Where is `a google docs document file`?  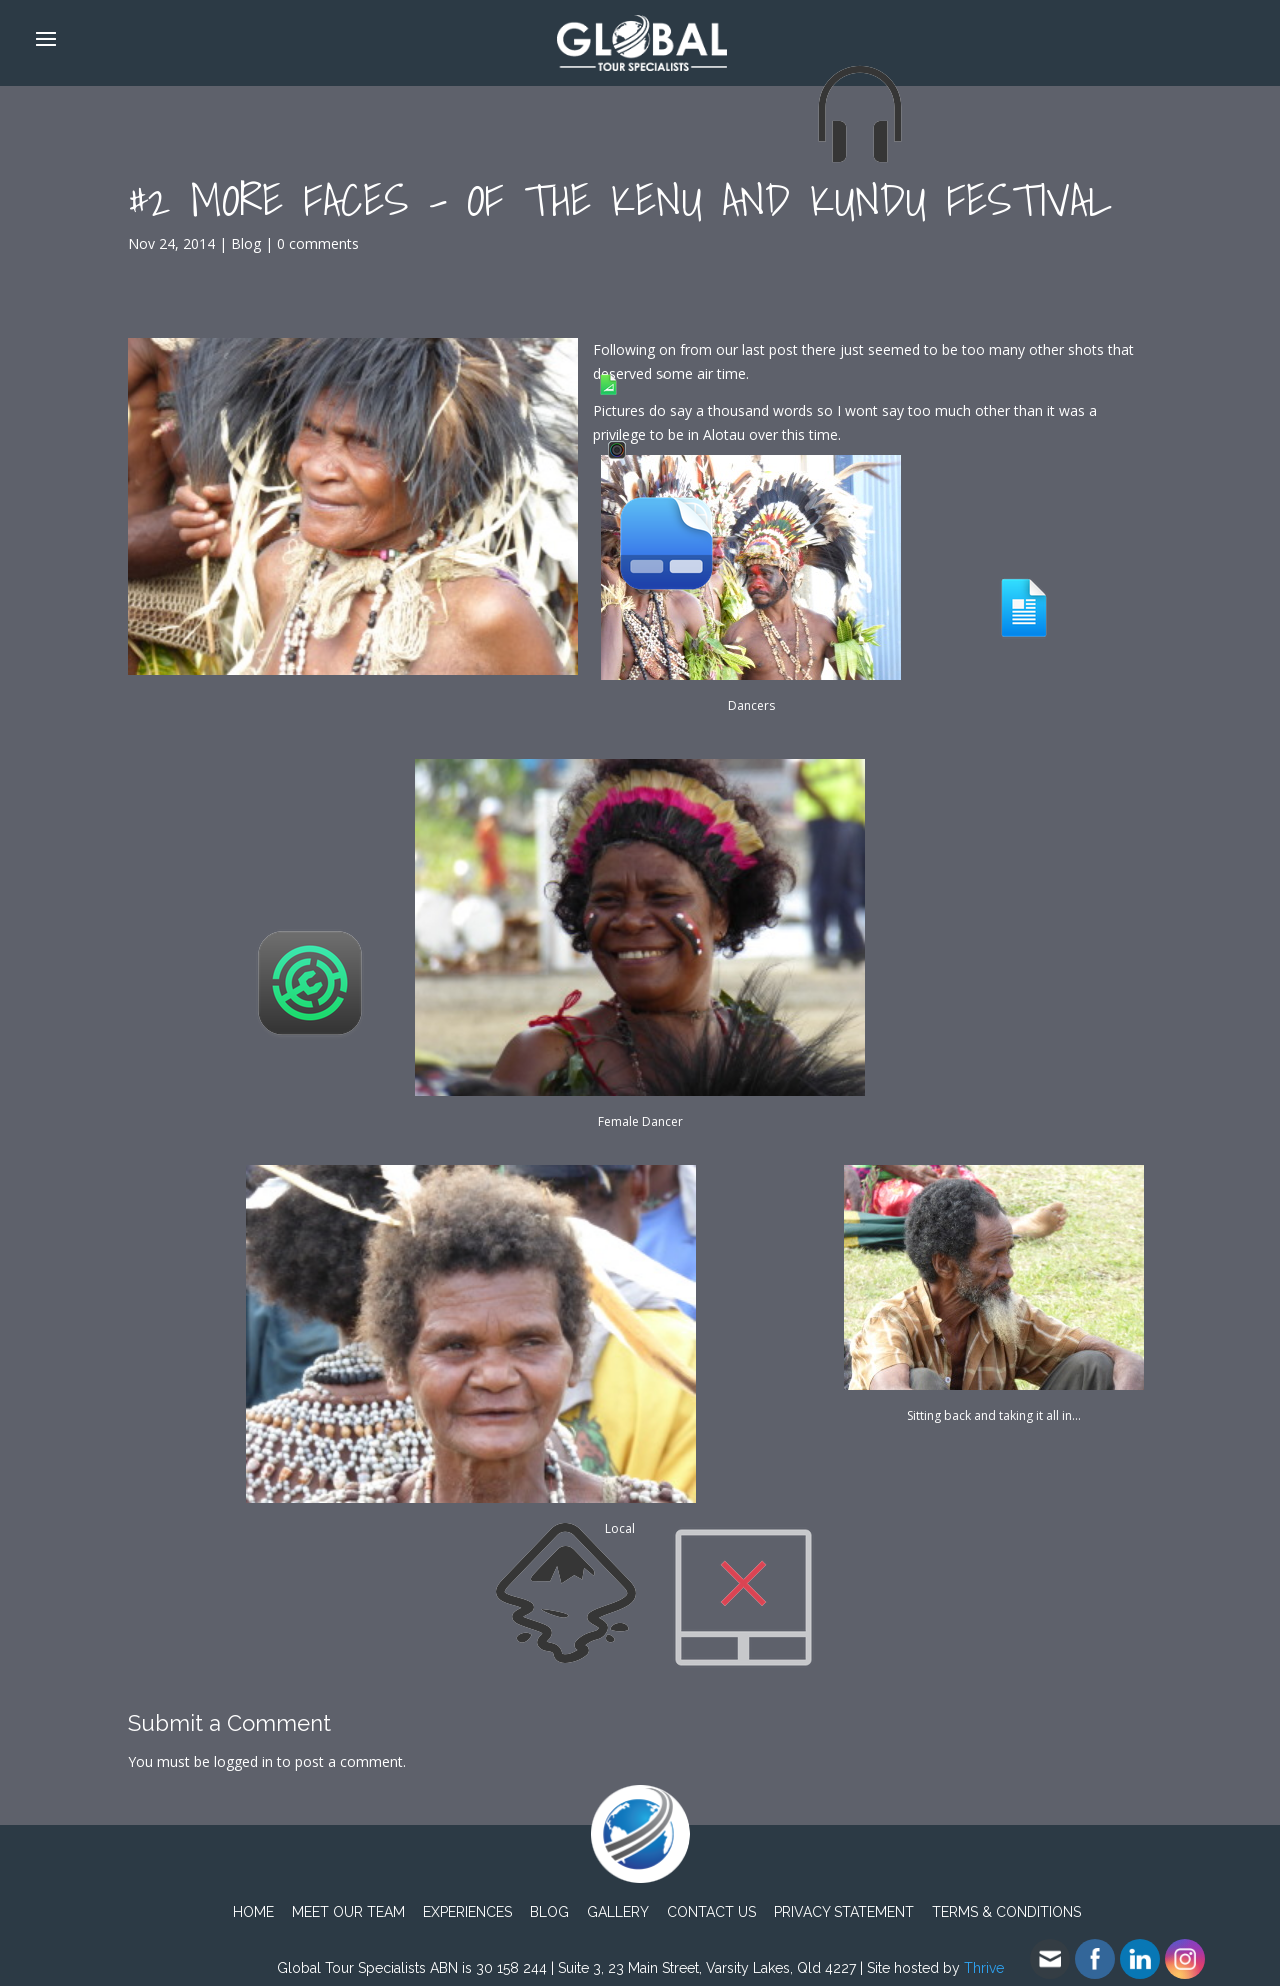 a google docs document file is located at coordinates (1024, 609).